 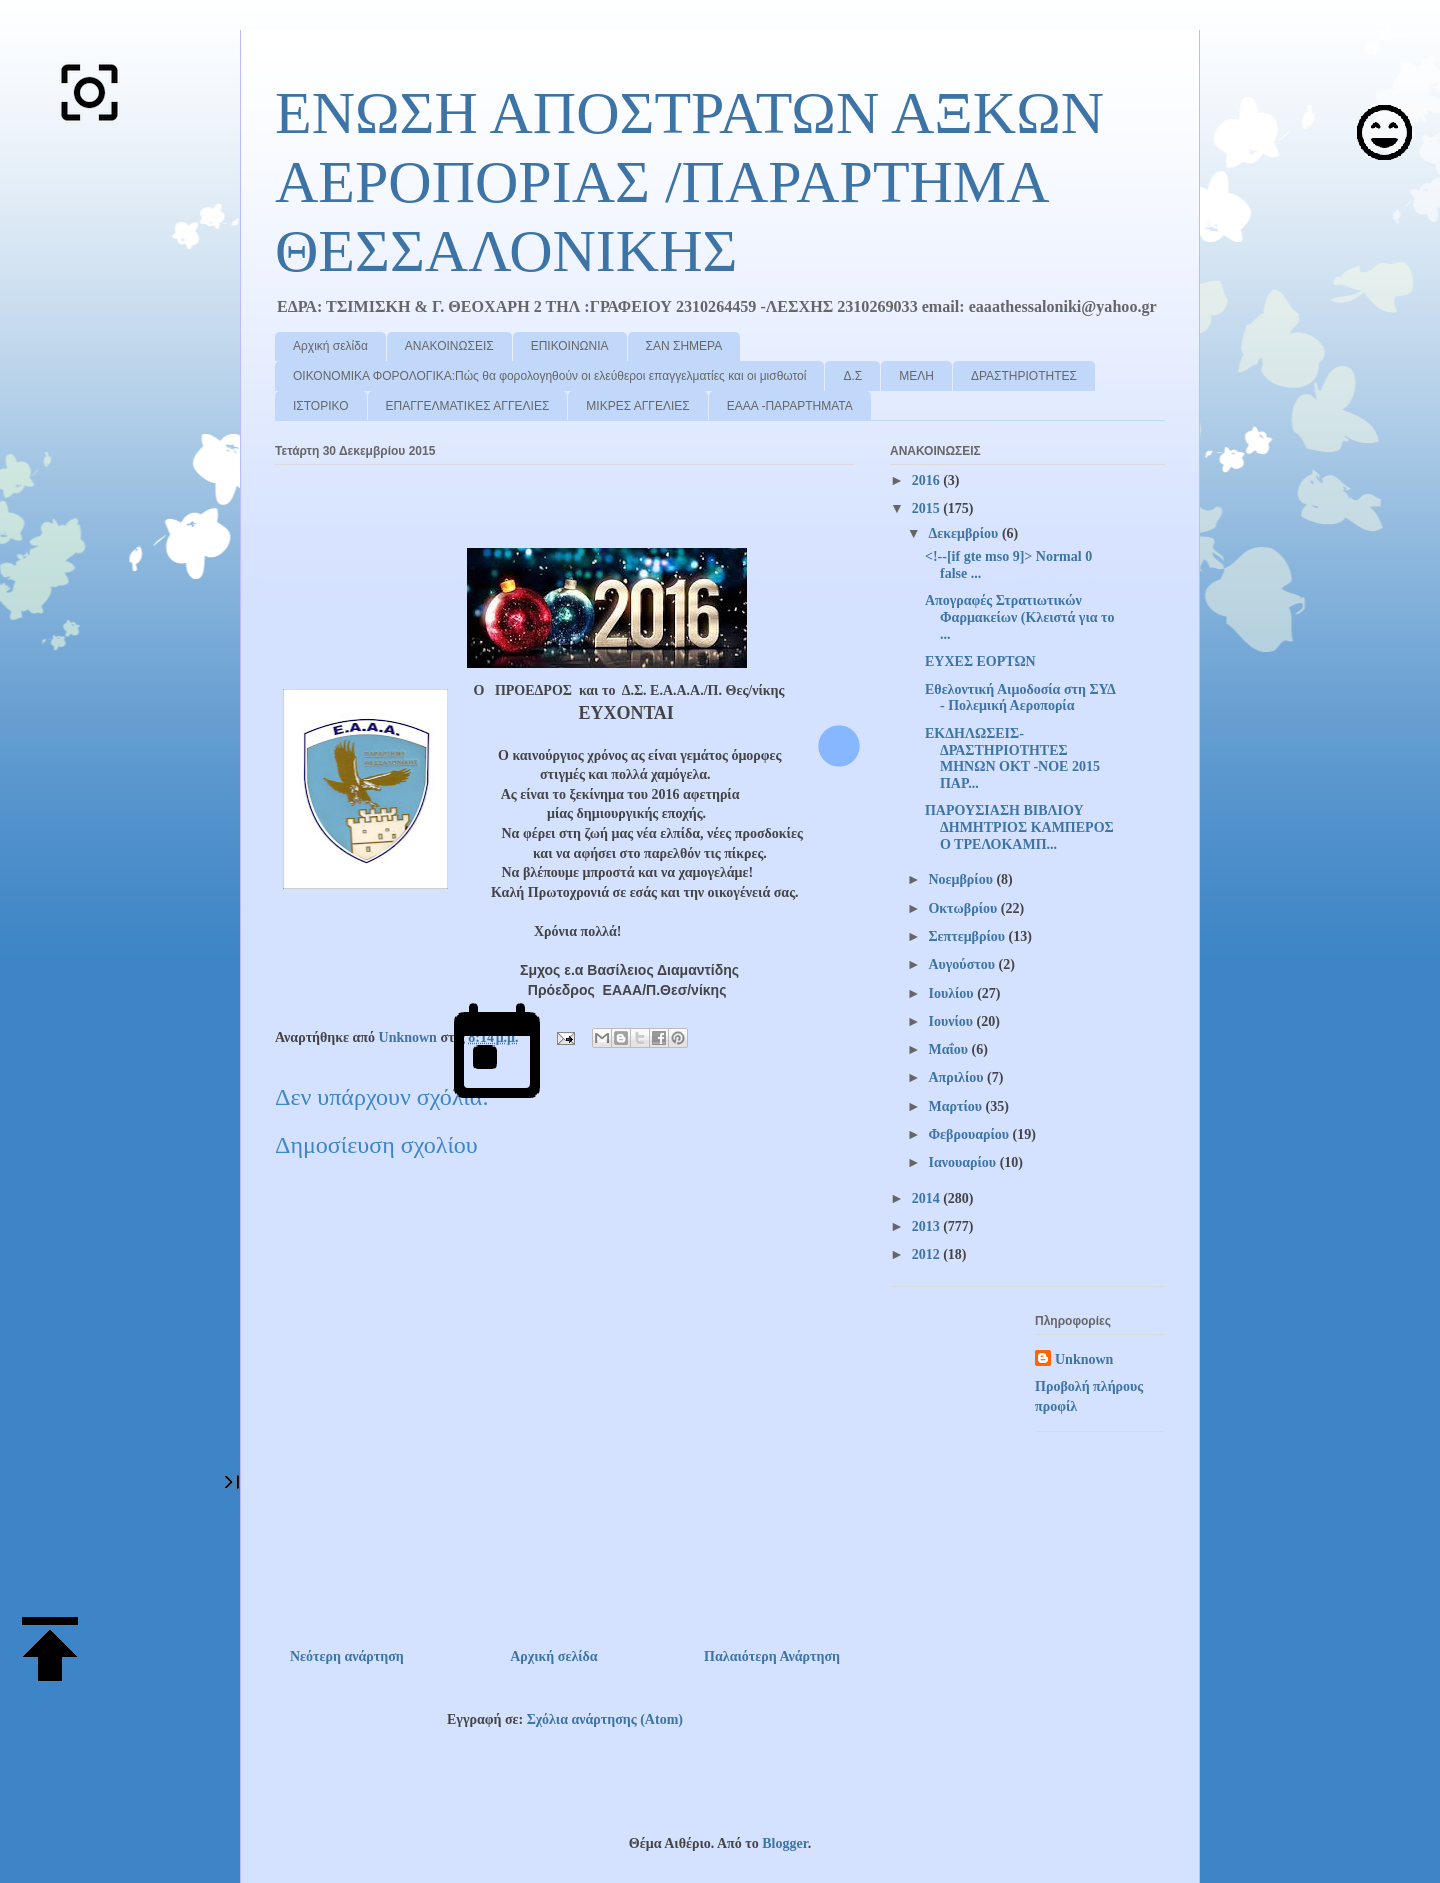 What do you see at coordinates (50, 1649) in the screenshot?
I see `publish or upload content` at bounding box center [50, 1649].